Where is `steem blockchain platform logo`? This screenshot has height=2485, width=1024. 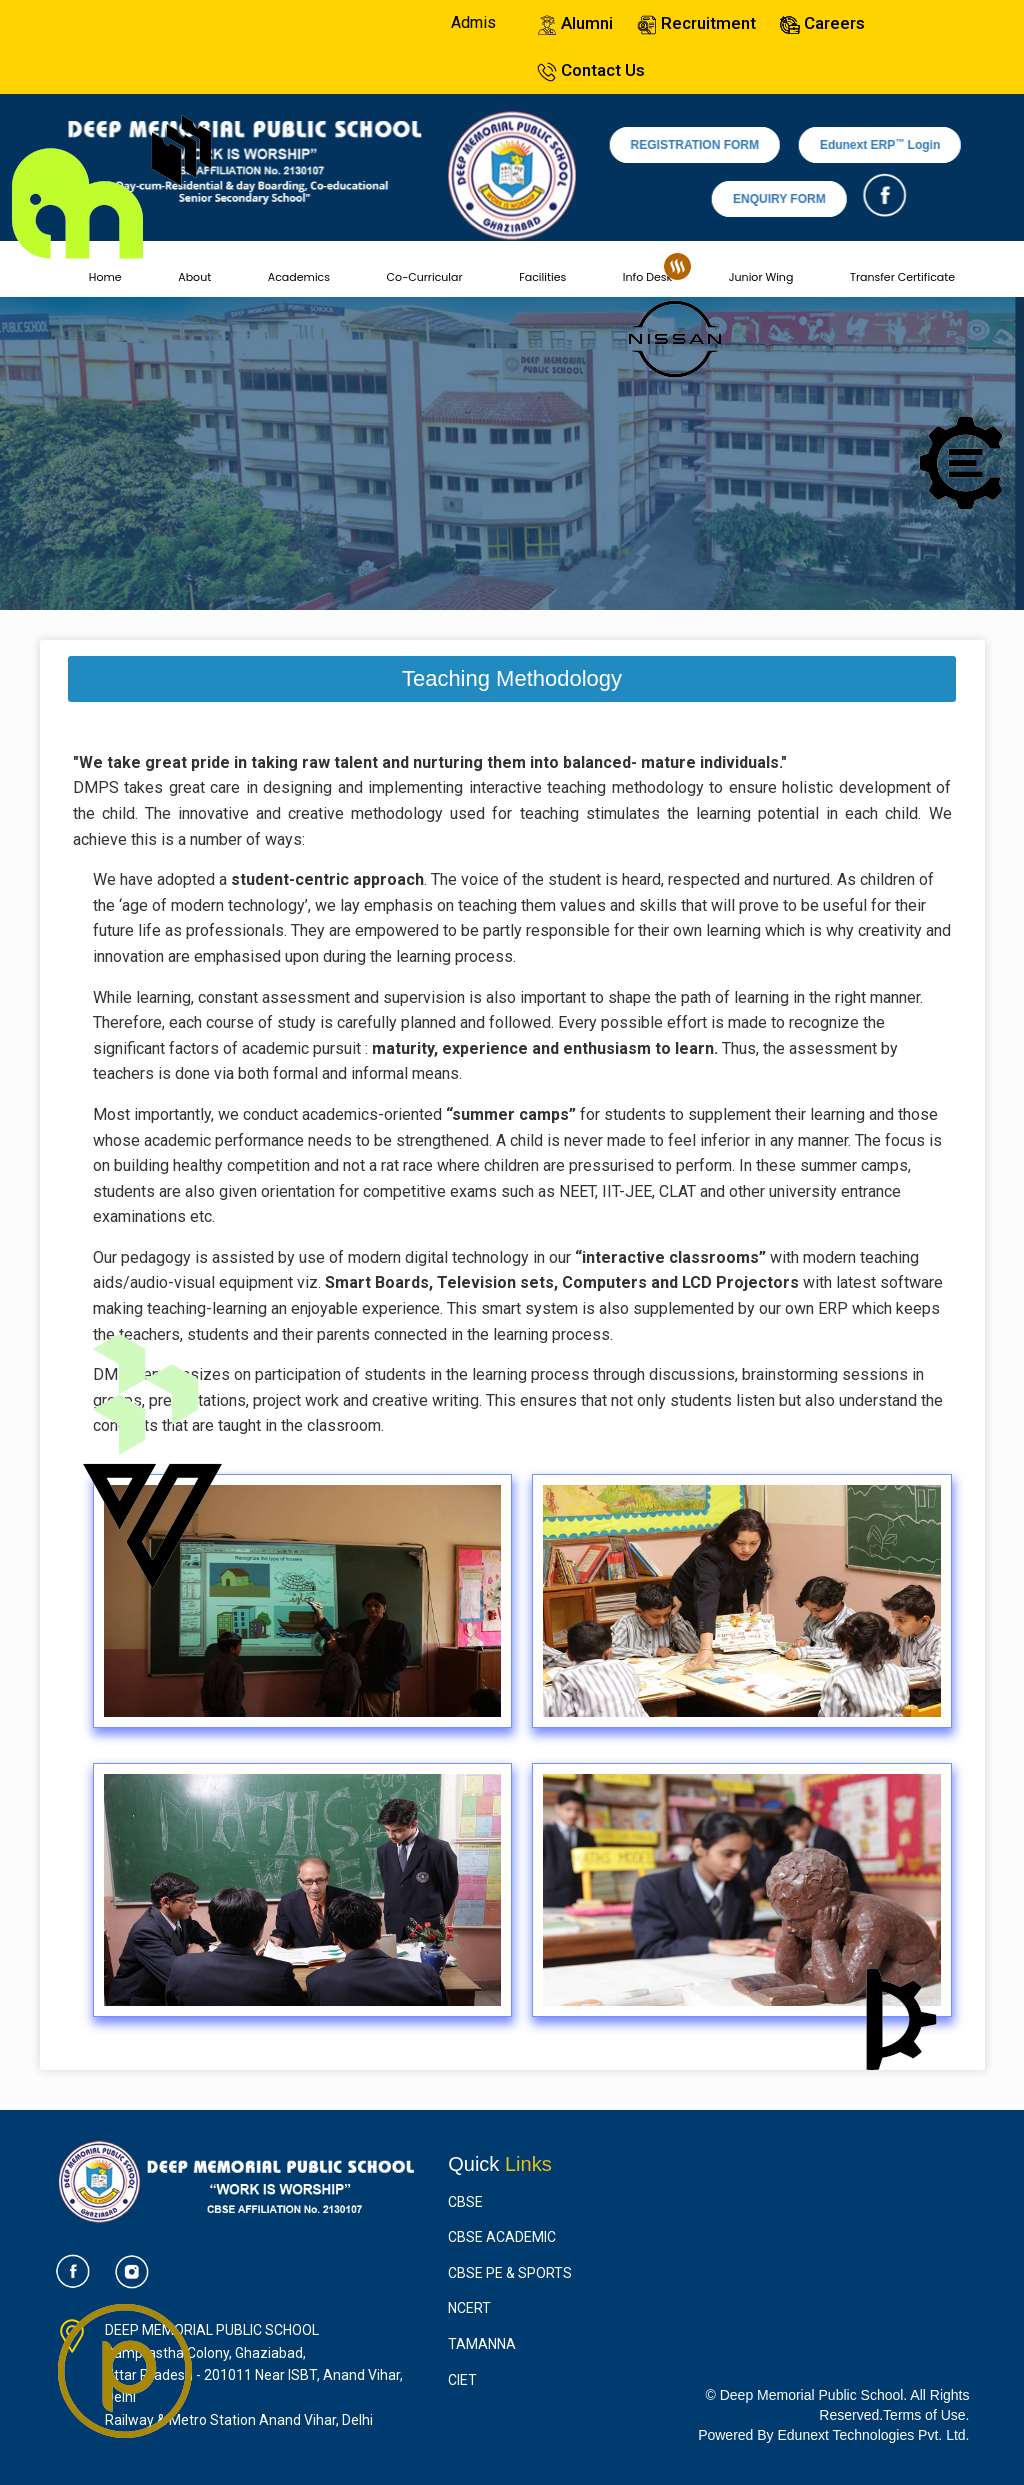
steem blockchain platform logo is located at coordinates (677, 266).